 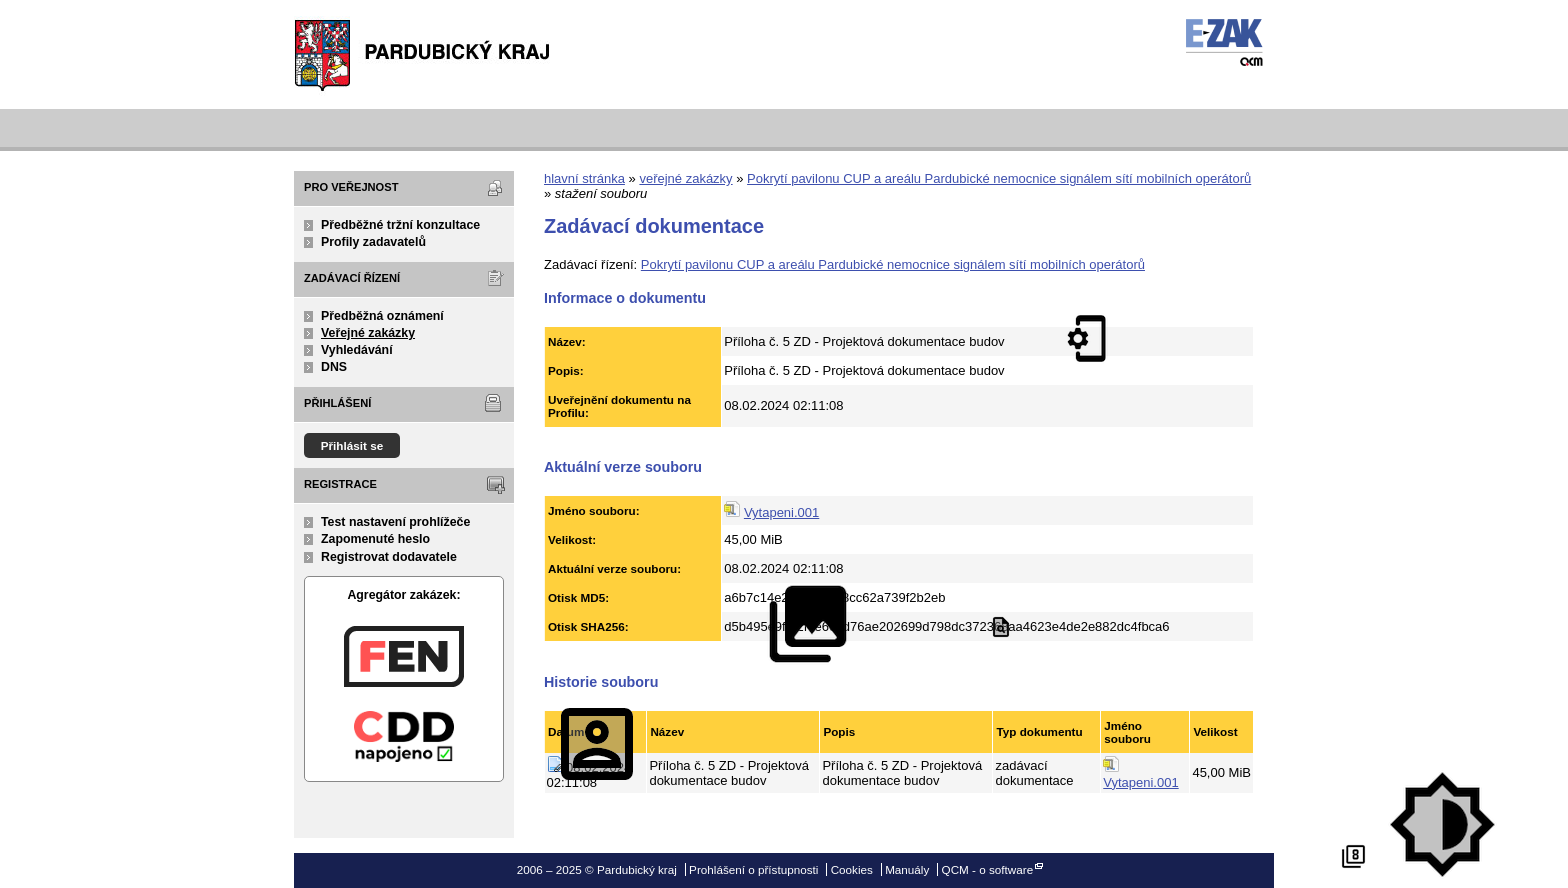 What do you see at coordinates (597, 744) in the screenshot?
I see `access your account or profile settings` at bounding box center [597, 744].